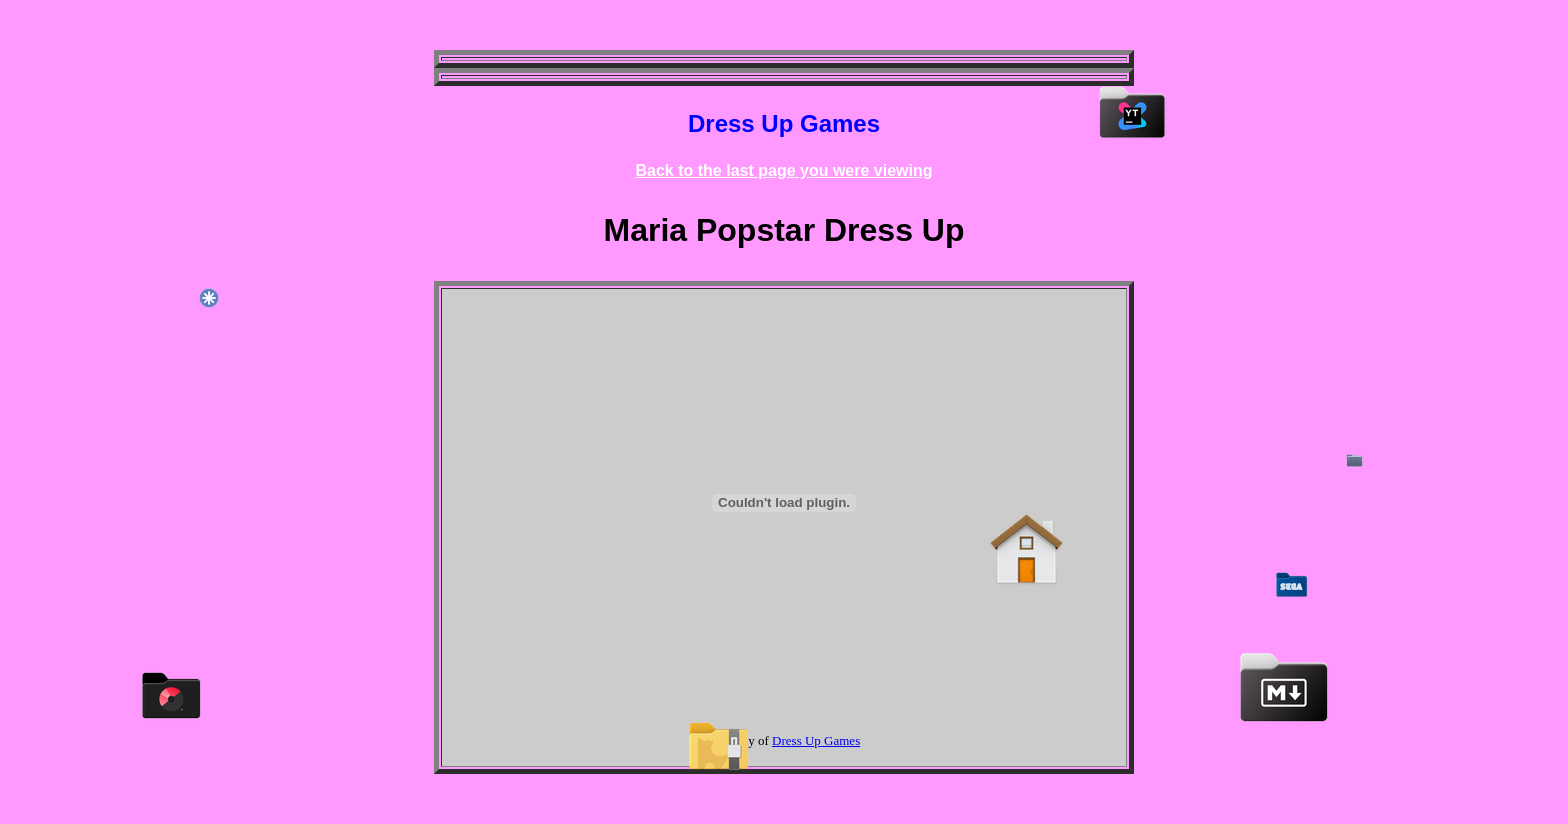 The height and width of the screenshot is (824, 1568). What do you see at coordinates (718, 747) in the screenshot?
I see `folder containing nanazip compressed archives` at bounding box center [718, 747].